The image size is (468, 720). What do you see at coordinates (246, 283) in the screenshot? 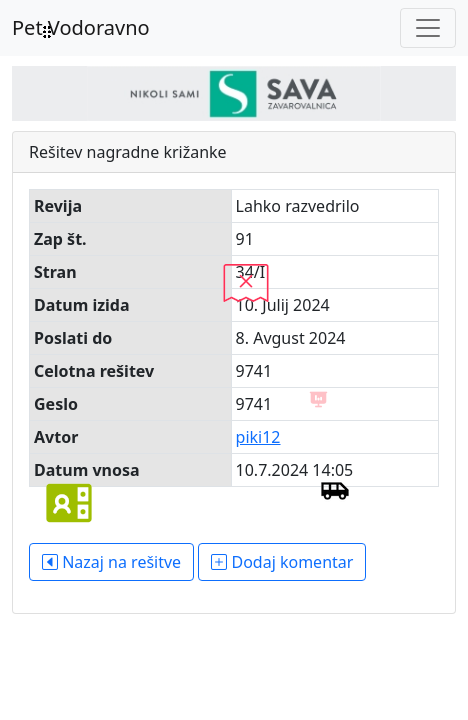
I see `cancel or void a receipt` at bounding box center [246, 283].